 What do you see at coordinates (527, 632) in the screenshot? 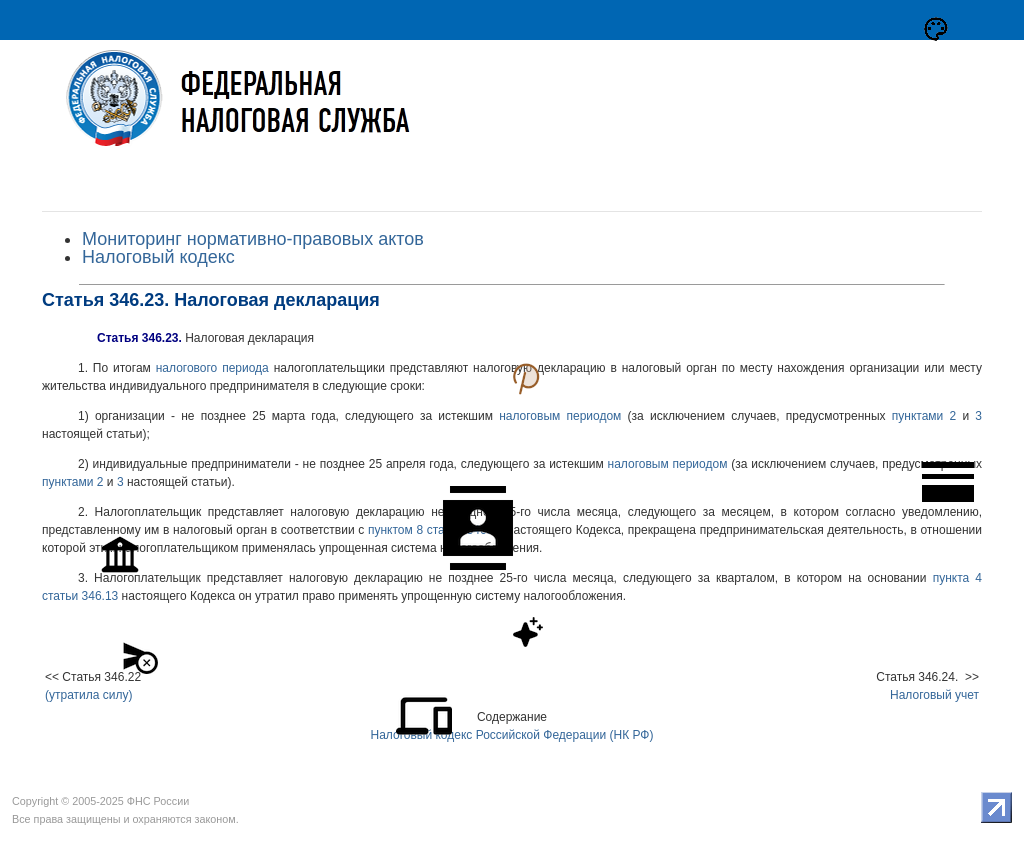
I see `indicates AI-generated or enhanced content` at bounding box center [527, 632].